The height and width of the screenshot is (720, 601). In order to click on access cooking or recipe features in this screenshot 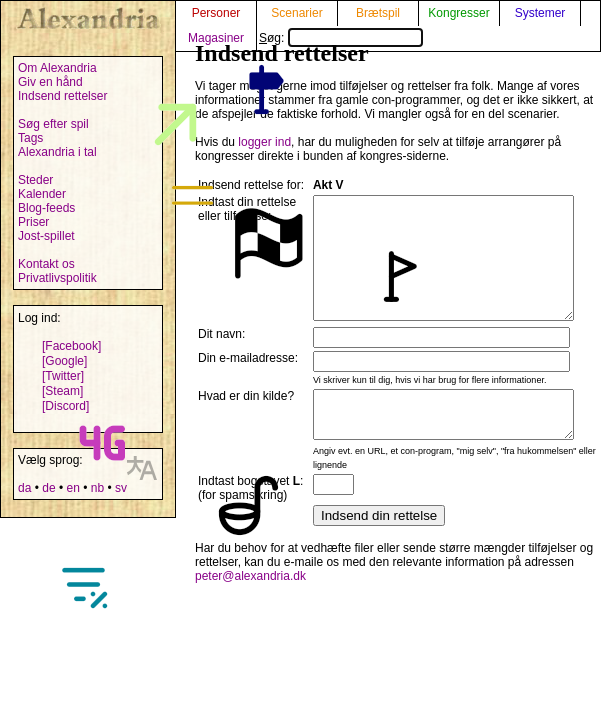, I will do `click(248, 505)`.